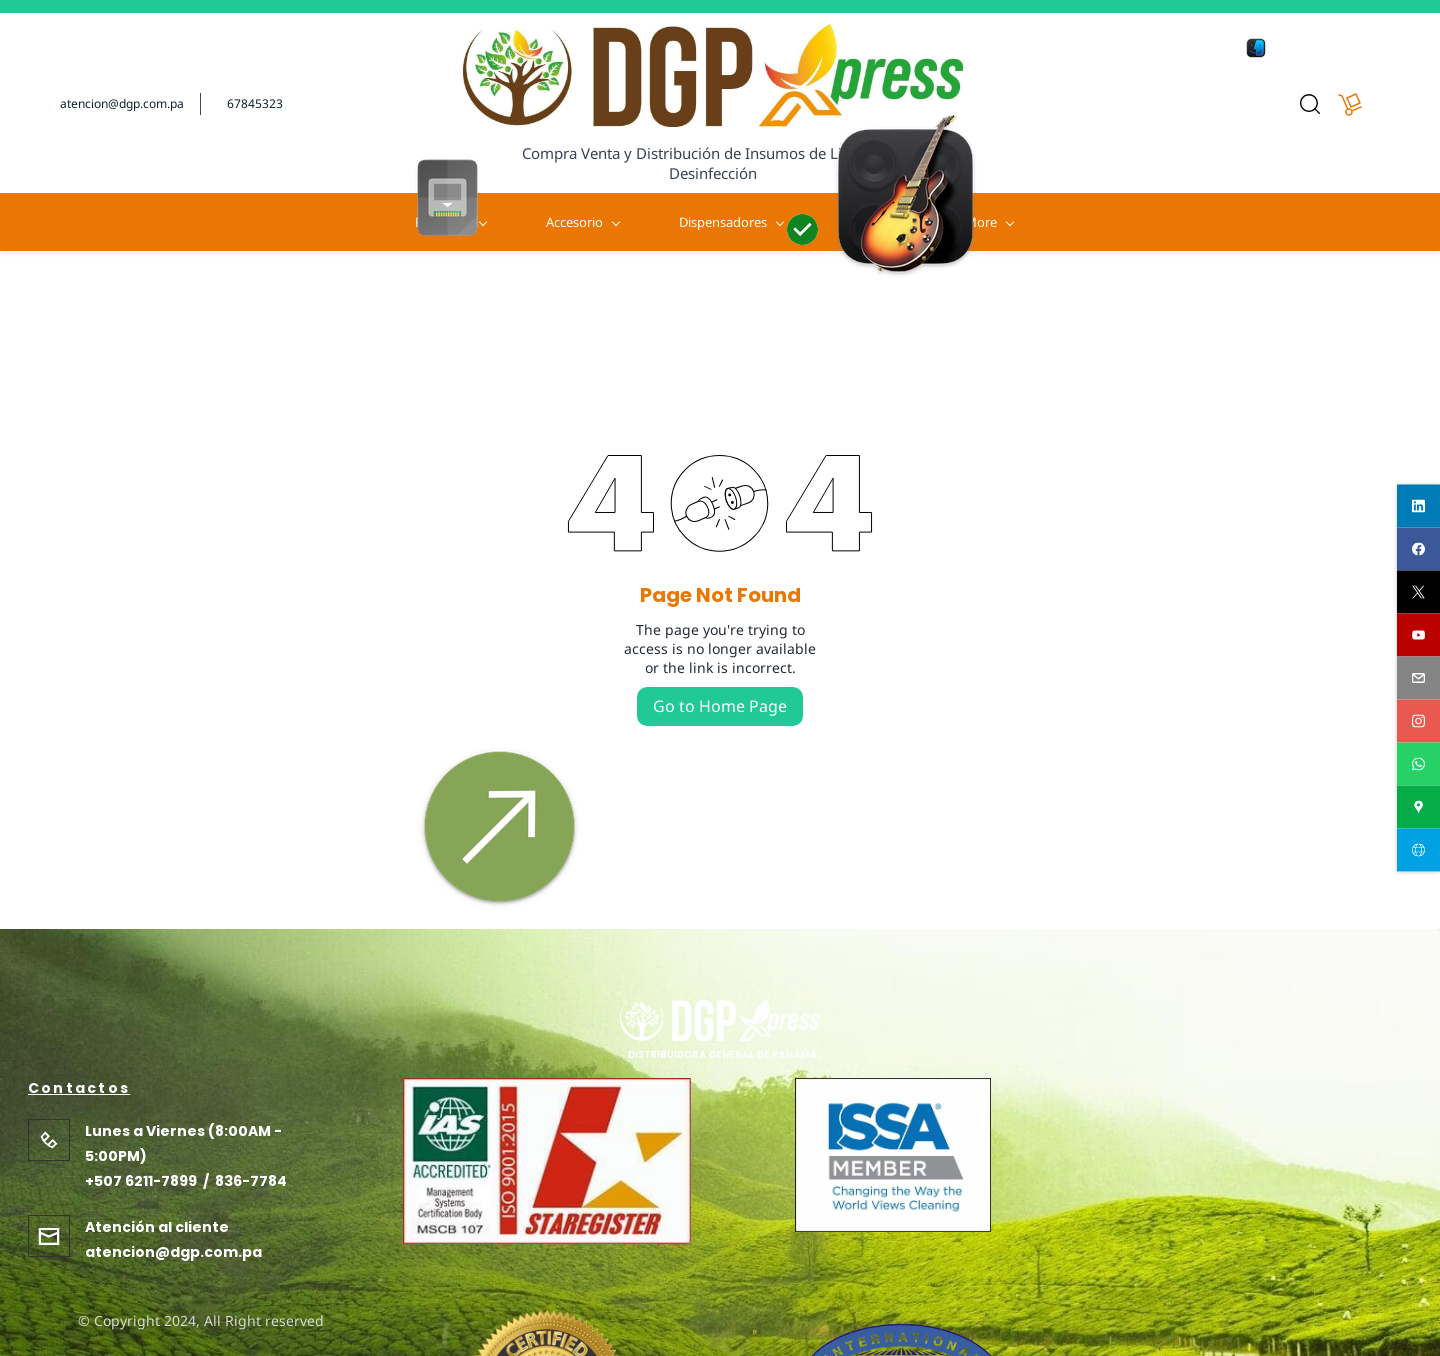 The image size is (1440, 1356). What do you see at coordinates (1256, 48) in the screenshot?
I see `open Finder to browse files and folders` at bounding box center [1256, 48].